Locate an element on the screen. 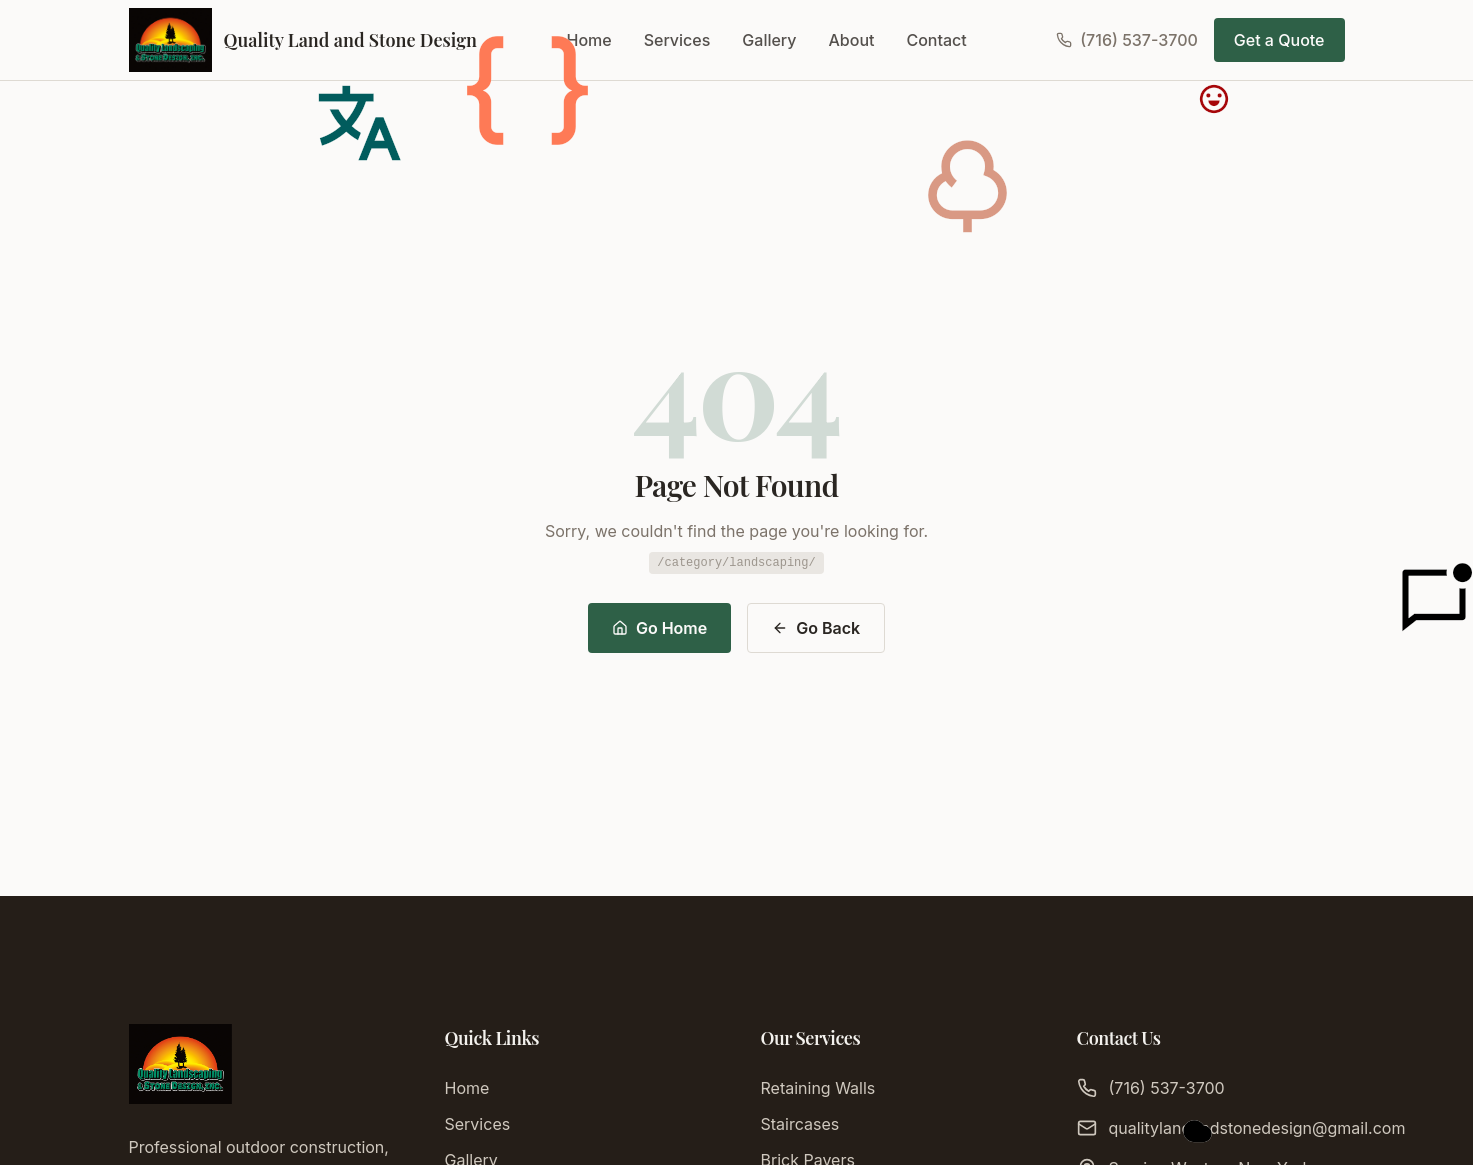 The image size is (1473, 1165). access code editor or development tools is located at coordinates (527, 90).